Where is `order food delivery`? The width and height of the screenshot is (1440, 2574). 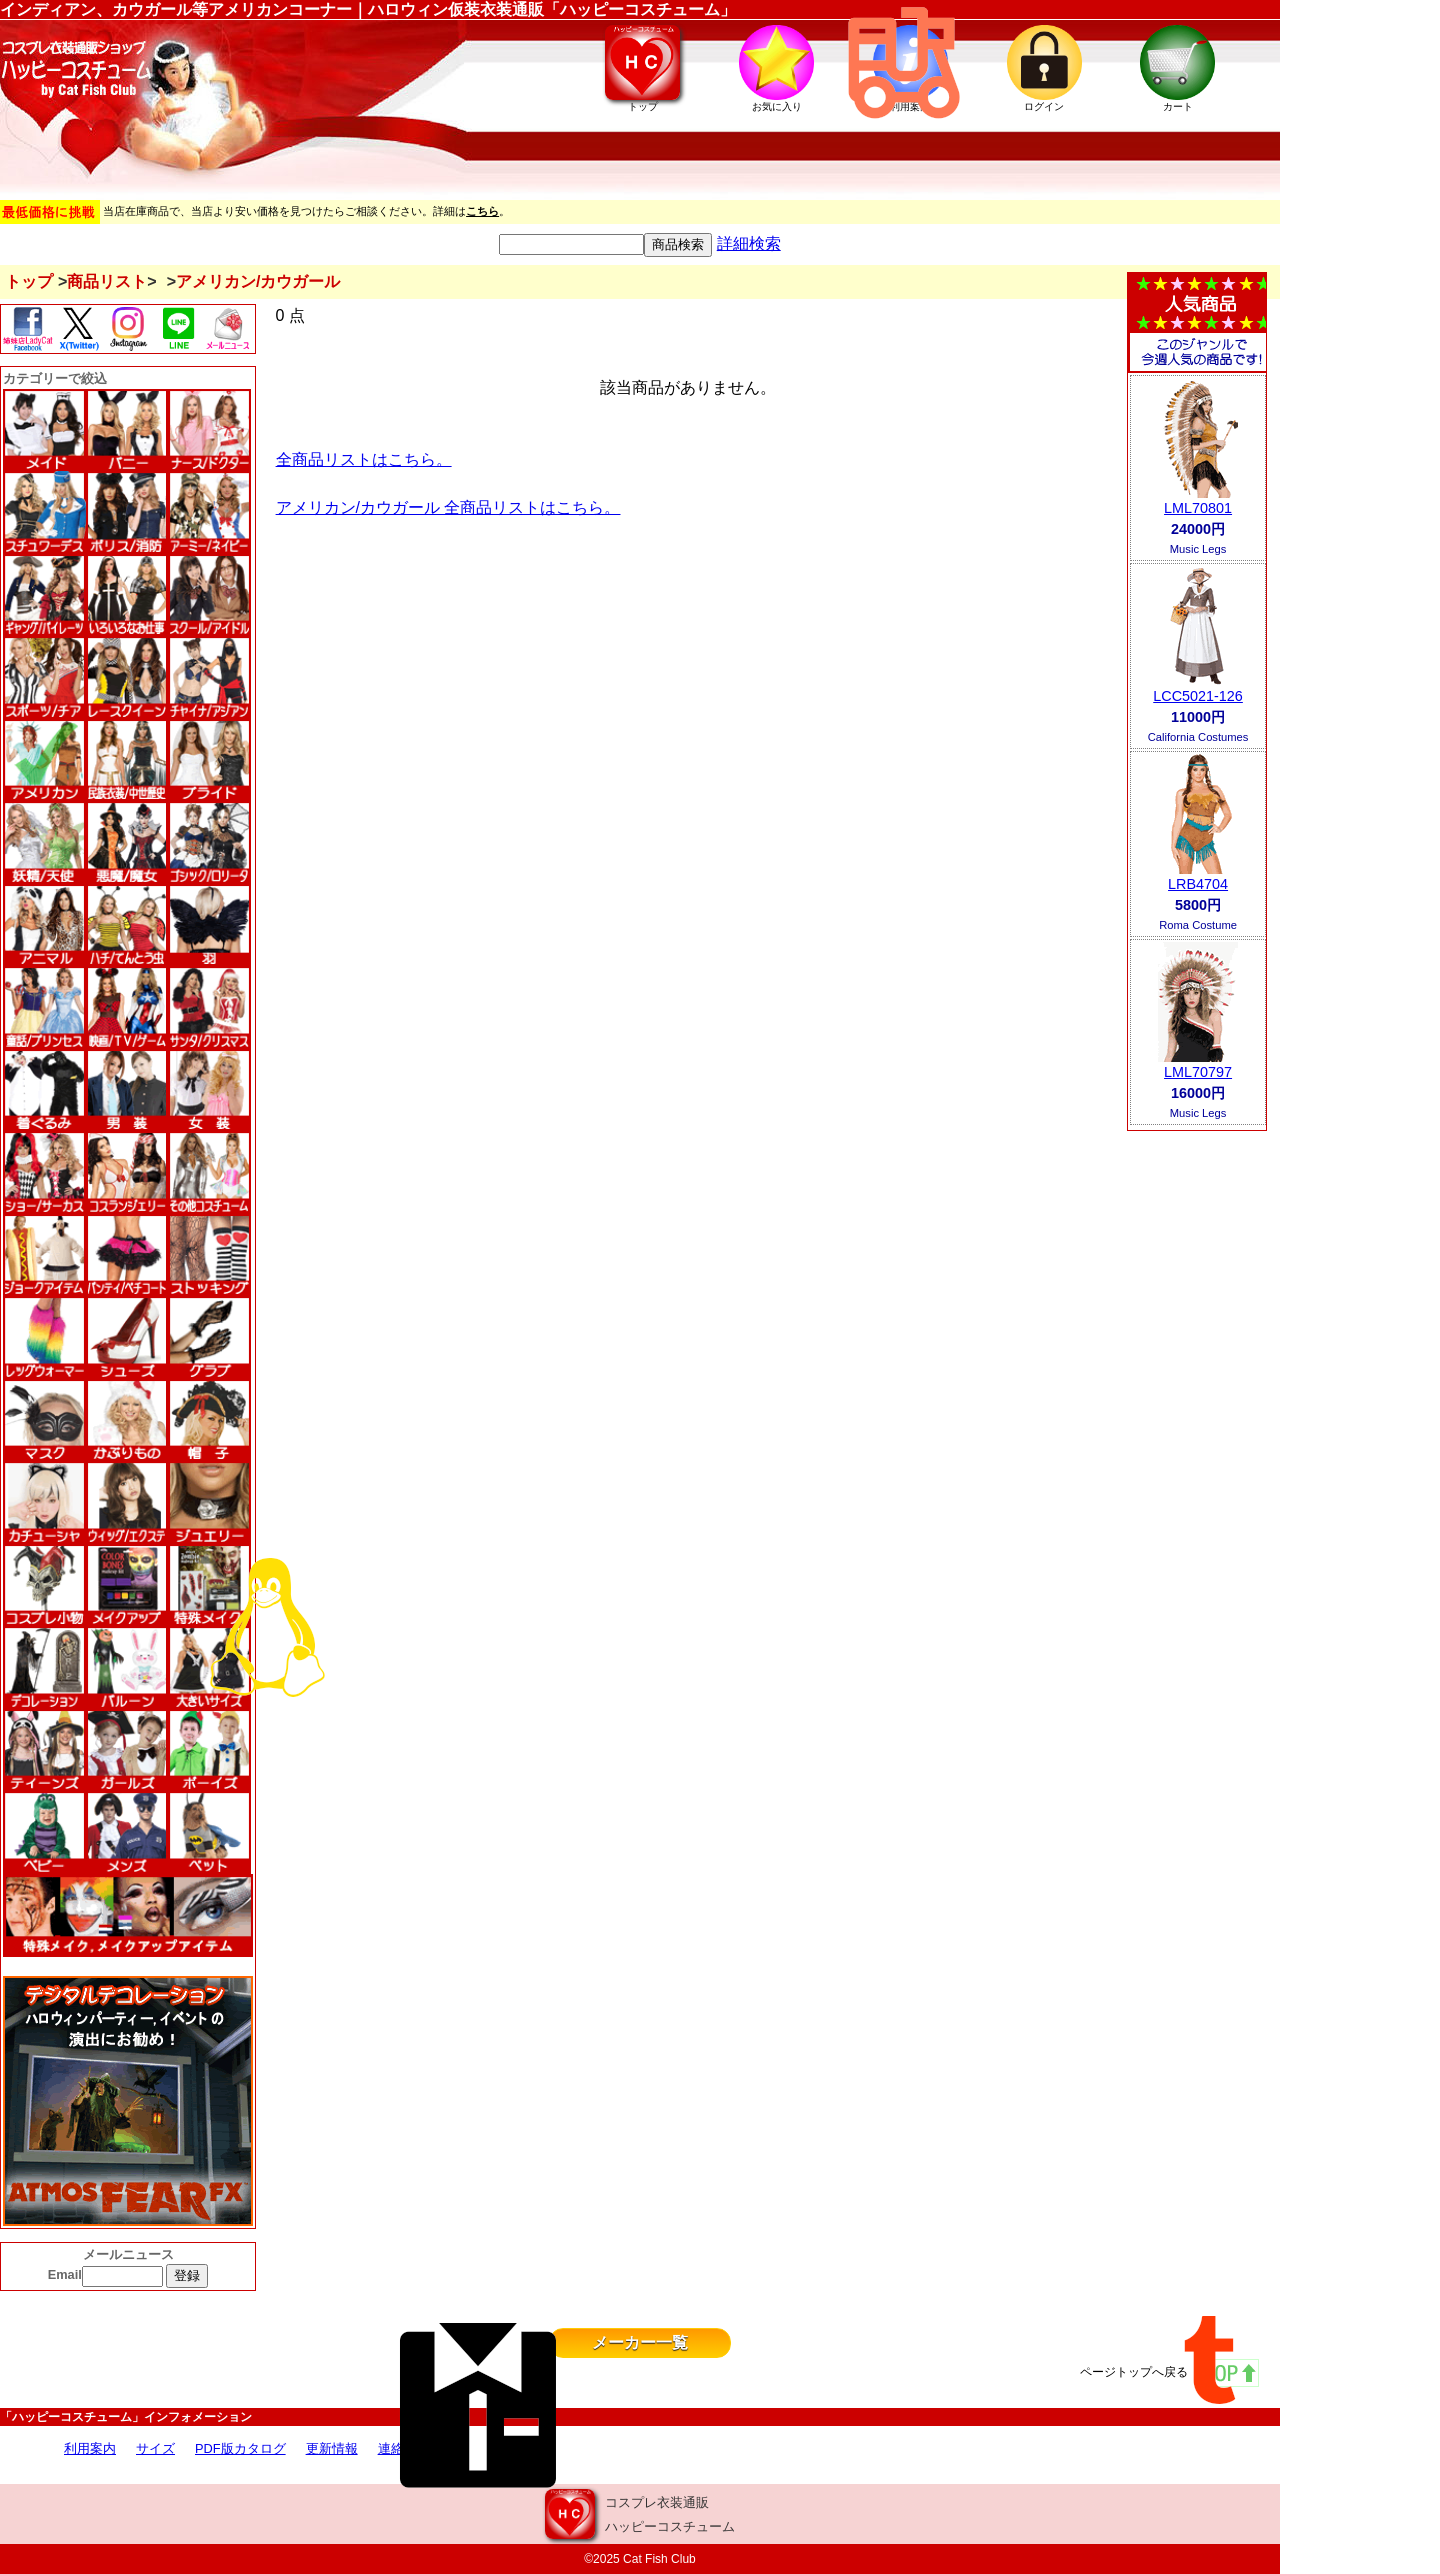 order food delivery is located at coordinates (901, 65).